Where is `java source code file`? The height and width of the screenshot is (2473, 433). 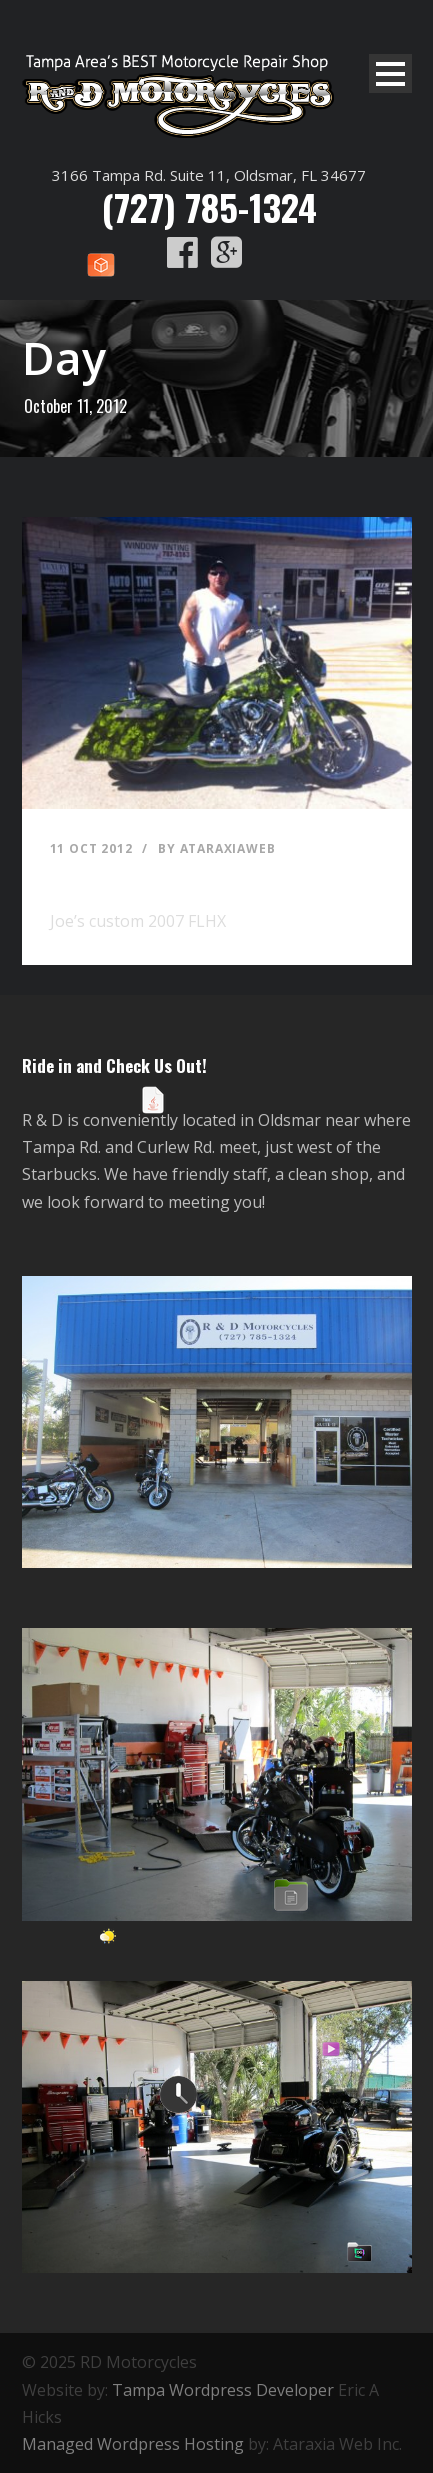 java source code file is located at coordinates (153, 1100).